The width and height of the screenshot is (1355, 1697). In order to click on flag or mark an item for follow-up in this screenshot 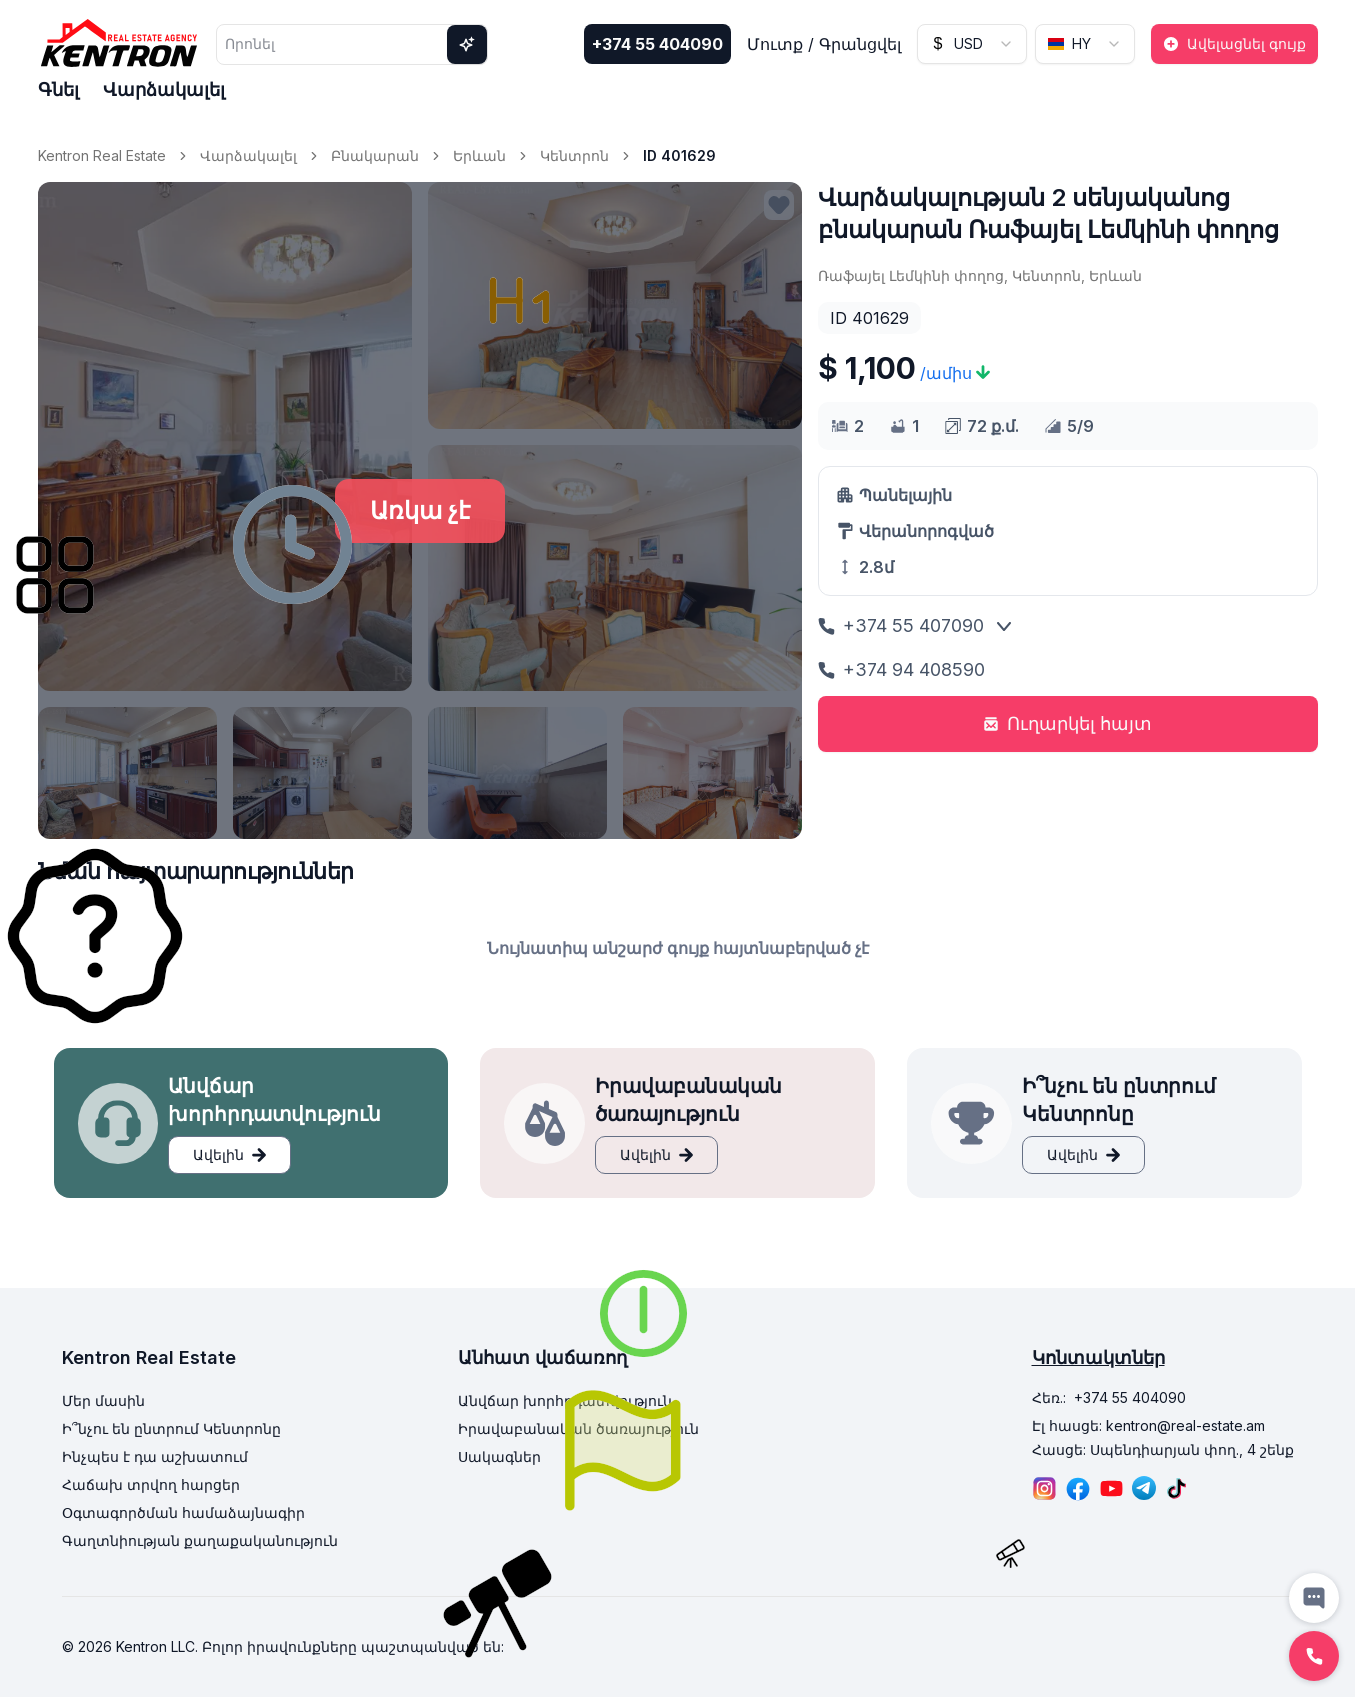, I will do `click(618, 1448)`.